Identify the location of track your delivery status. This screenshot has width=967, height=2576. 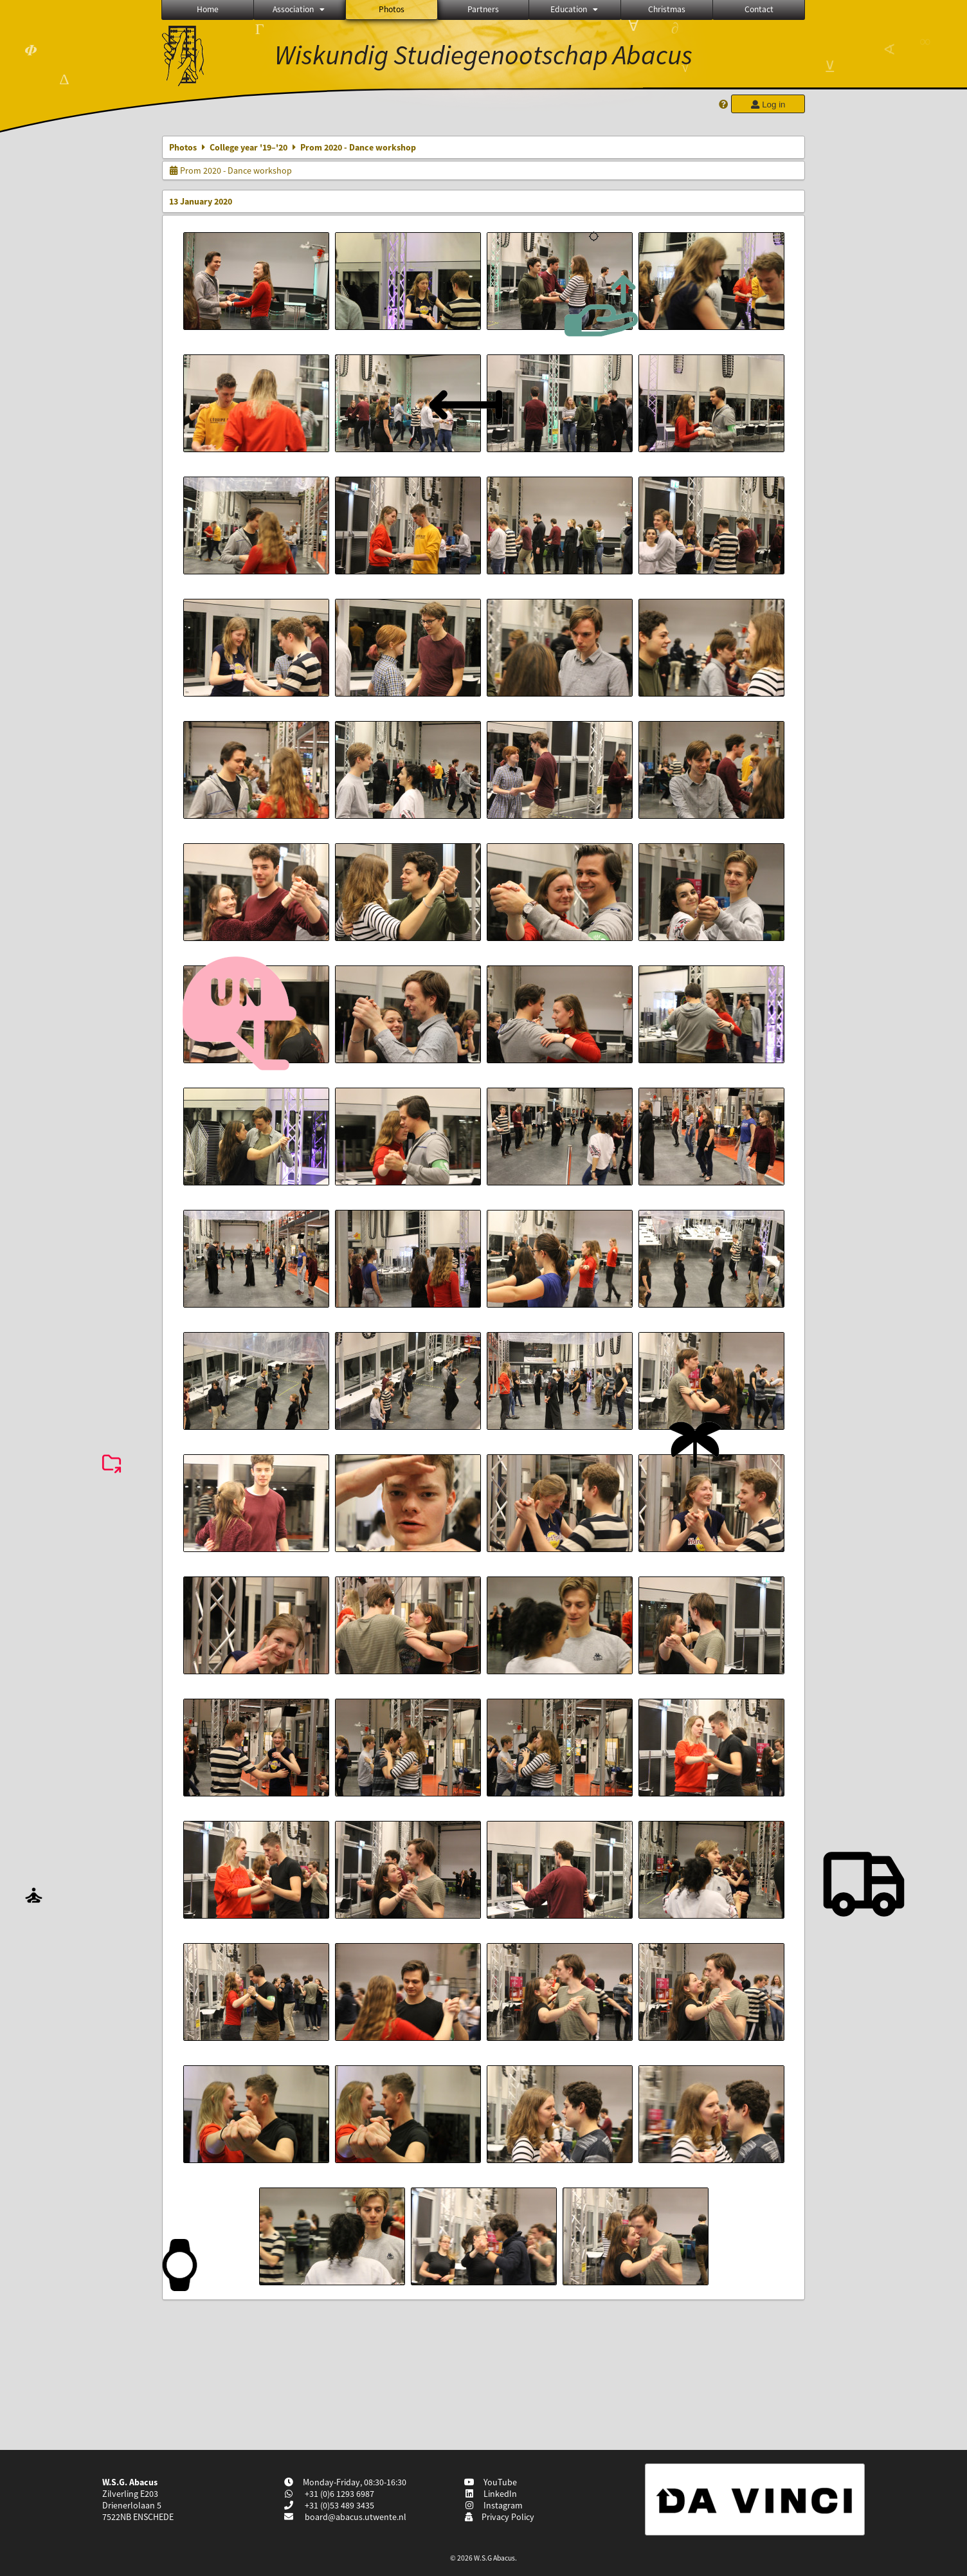
(863, 1884).